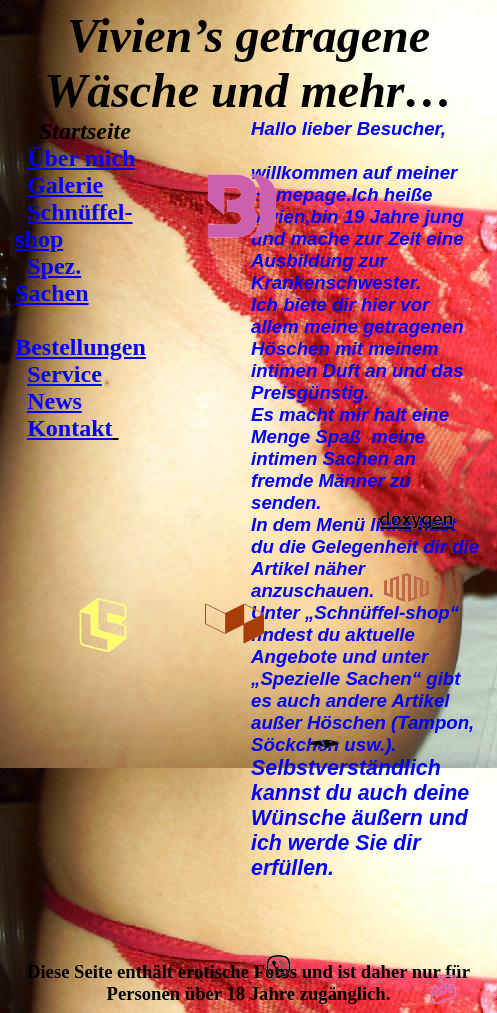  What do you see at coordinates (103, 625) in the screenshot?
I see `loot crate subscription service logo` at bounding box center [103, 625].